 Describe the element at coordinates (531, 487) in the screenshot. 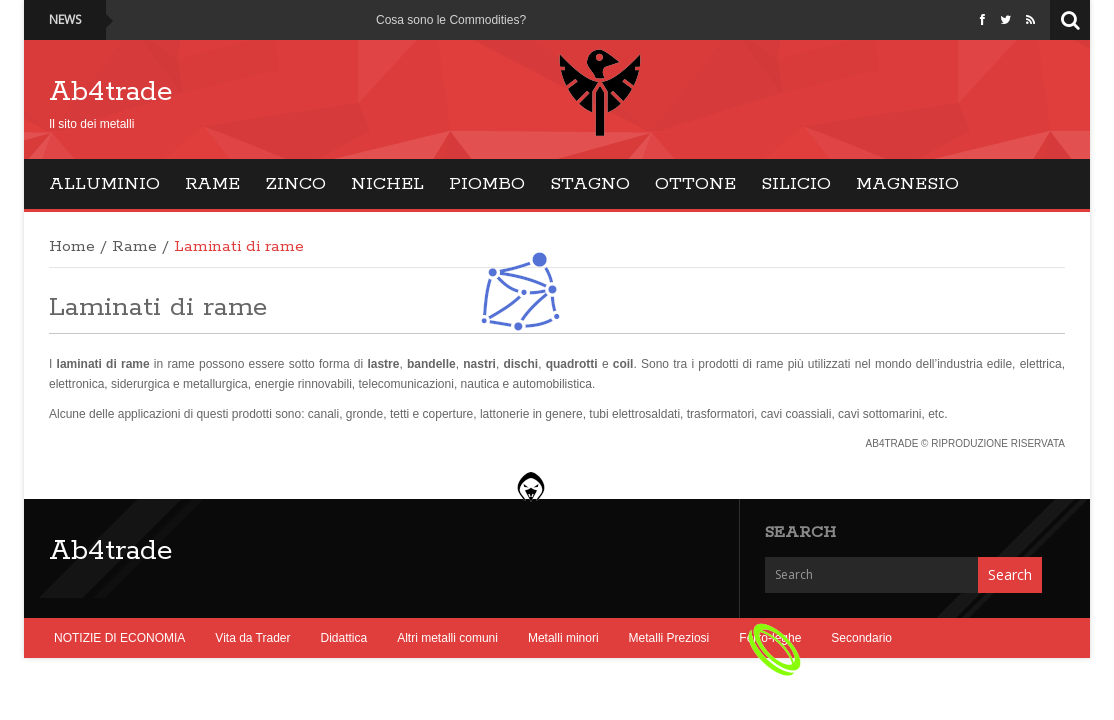

I see `select kenku character race` at that location.